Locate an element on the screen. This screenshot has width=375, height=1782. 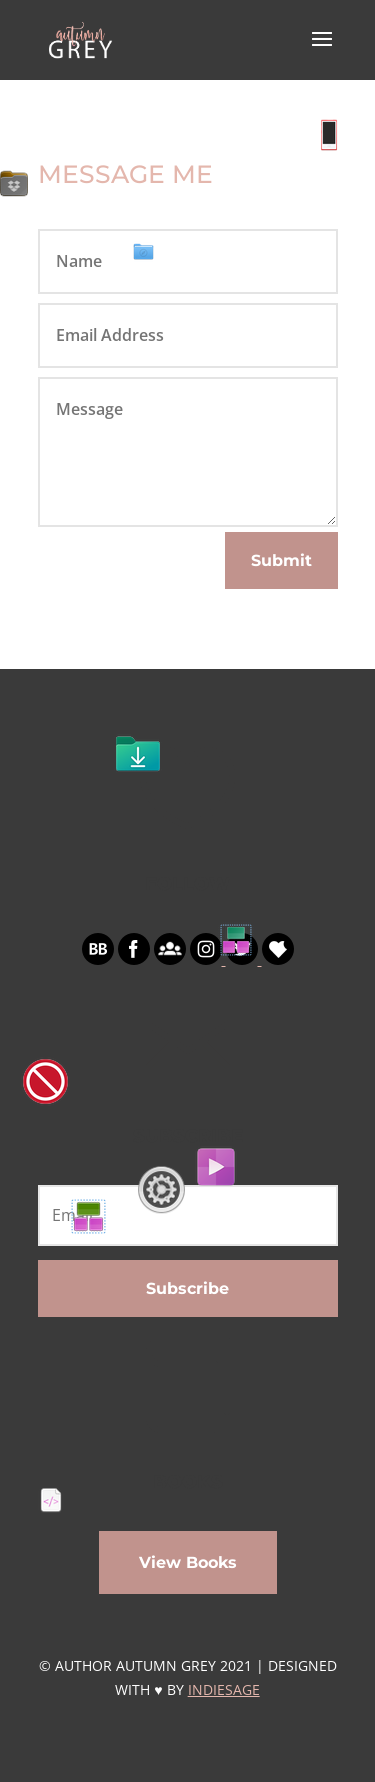
access audio and video codec settings is located at coordinates (216, 1167).